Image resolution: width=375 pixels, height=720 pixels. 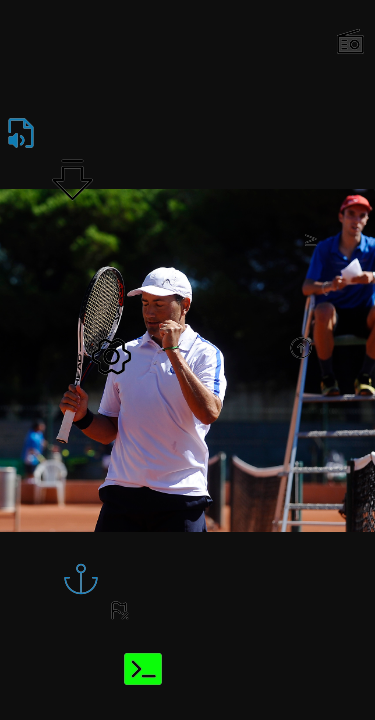 I want to click on greater than or equal to comparison operator, so click(x=310, y=240).